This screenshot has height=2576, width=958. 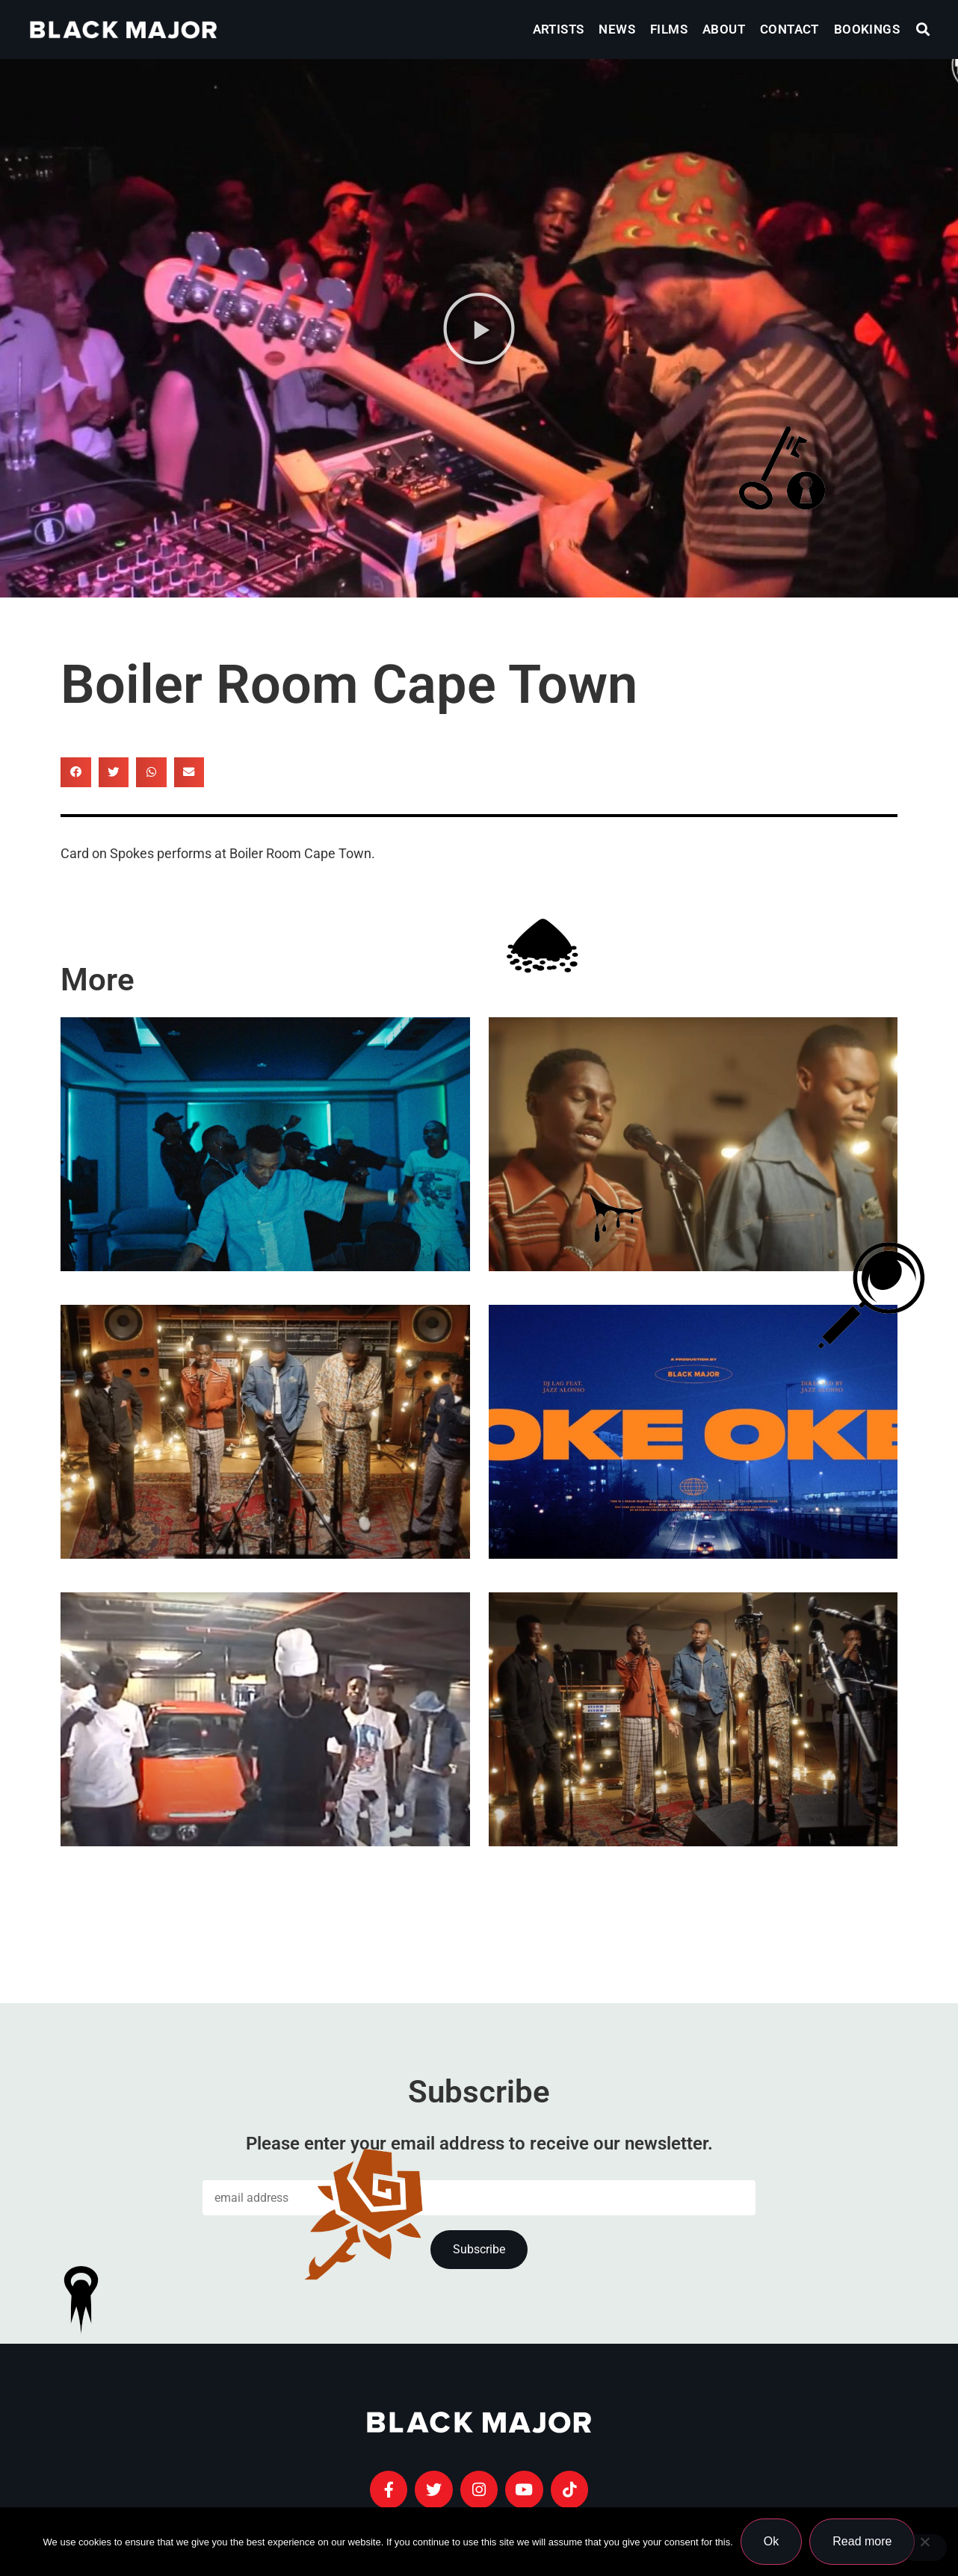 What do you see at coordinates (542, 946) in the screenshot?
I see `indicates powder or granular material in inventory` at bounding box center [542, 946].